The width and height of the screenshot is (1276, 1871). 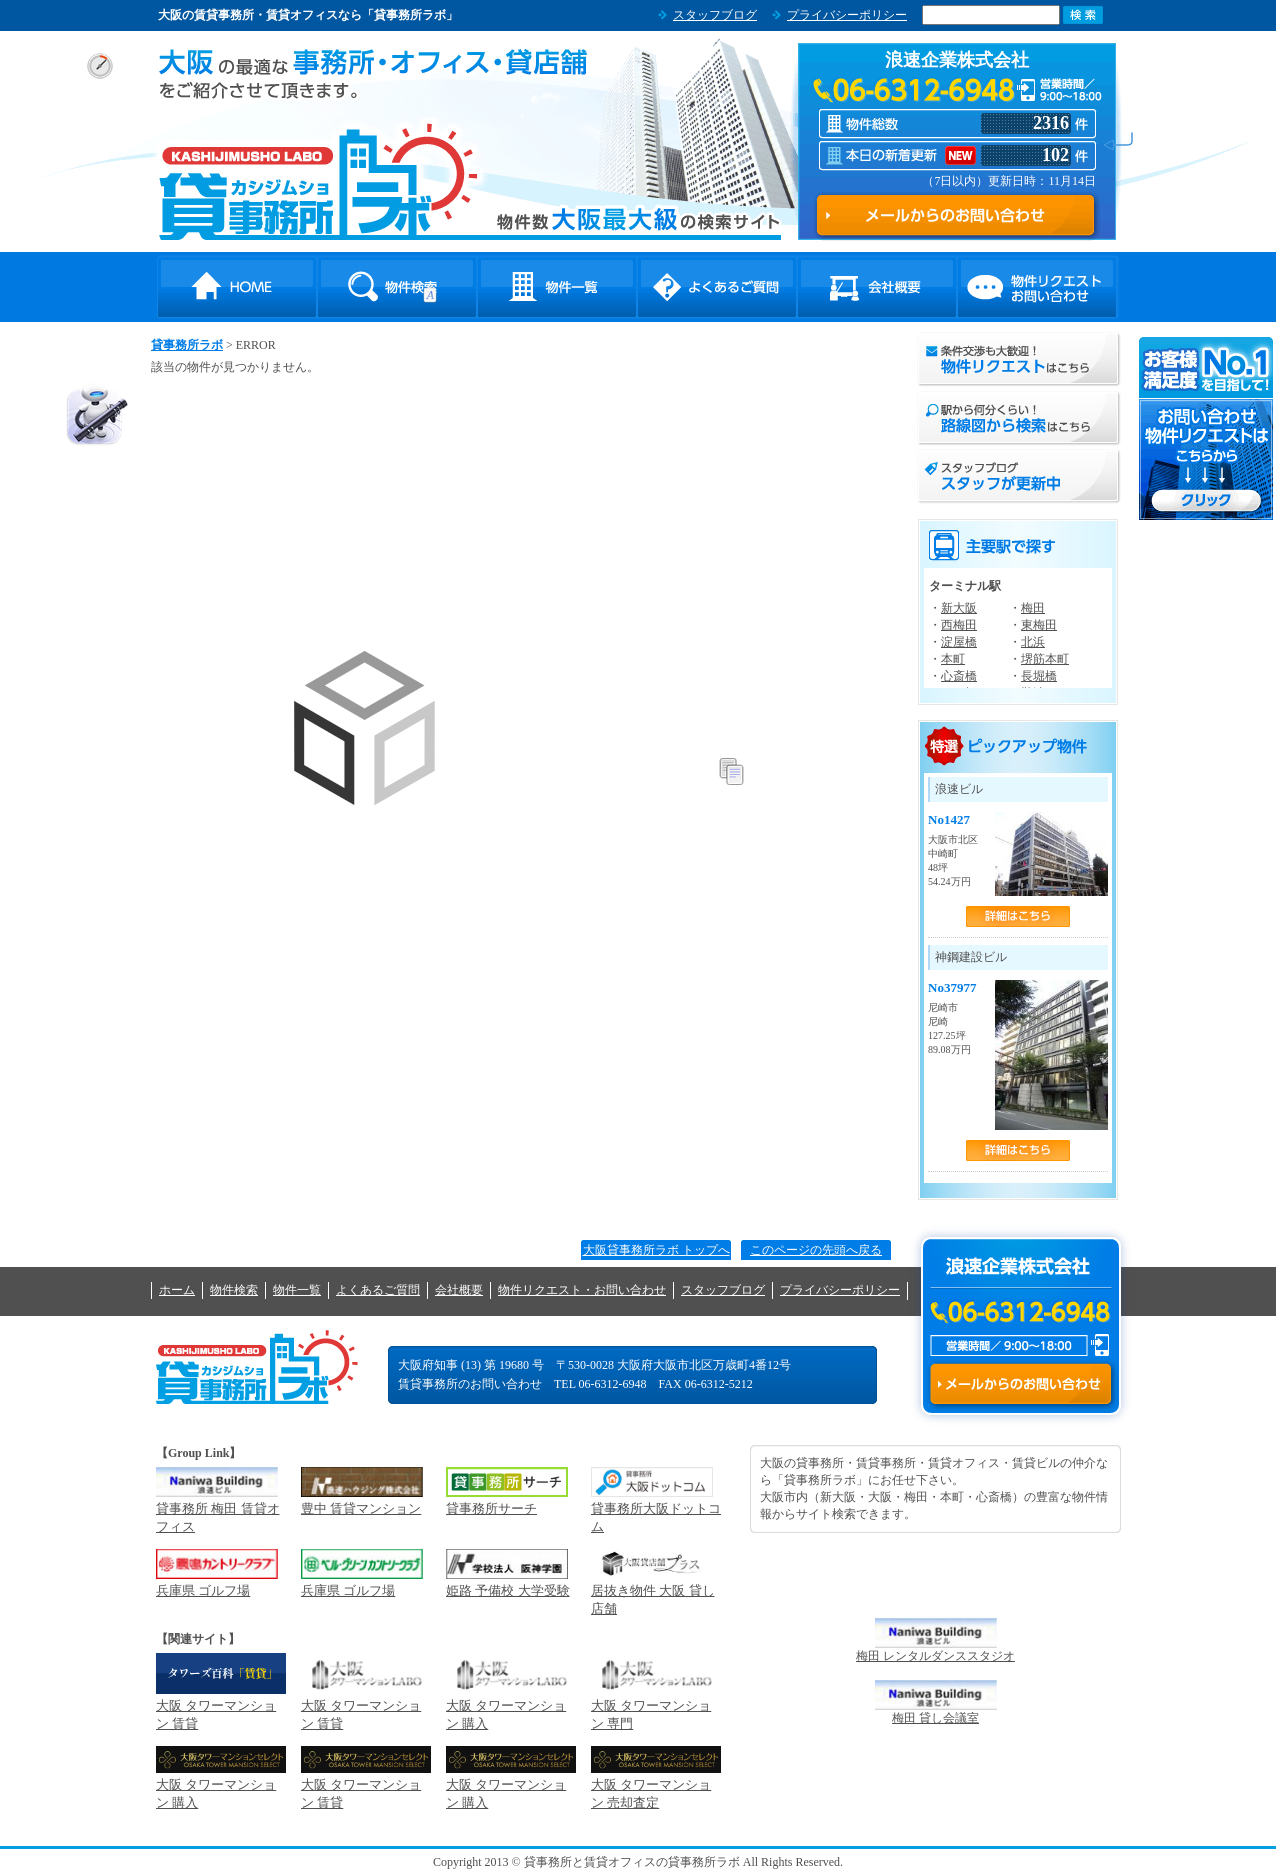 What do you see at coordinates (364, 731) in the screenshot?
I see `open gtk demo application` at bounding box center [364, 731].